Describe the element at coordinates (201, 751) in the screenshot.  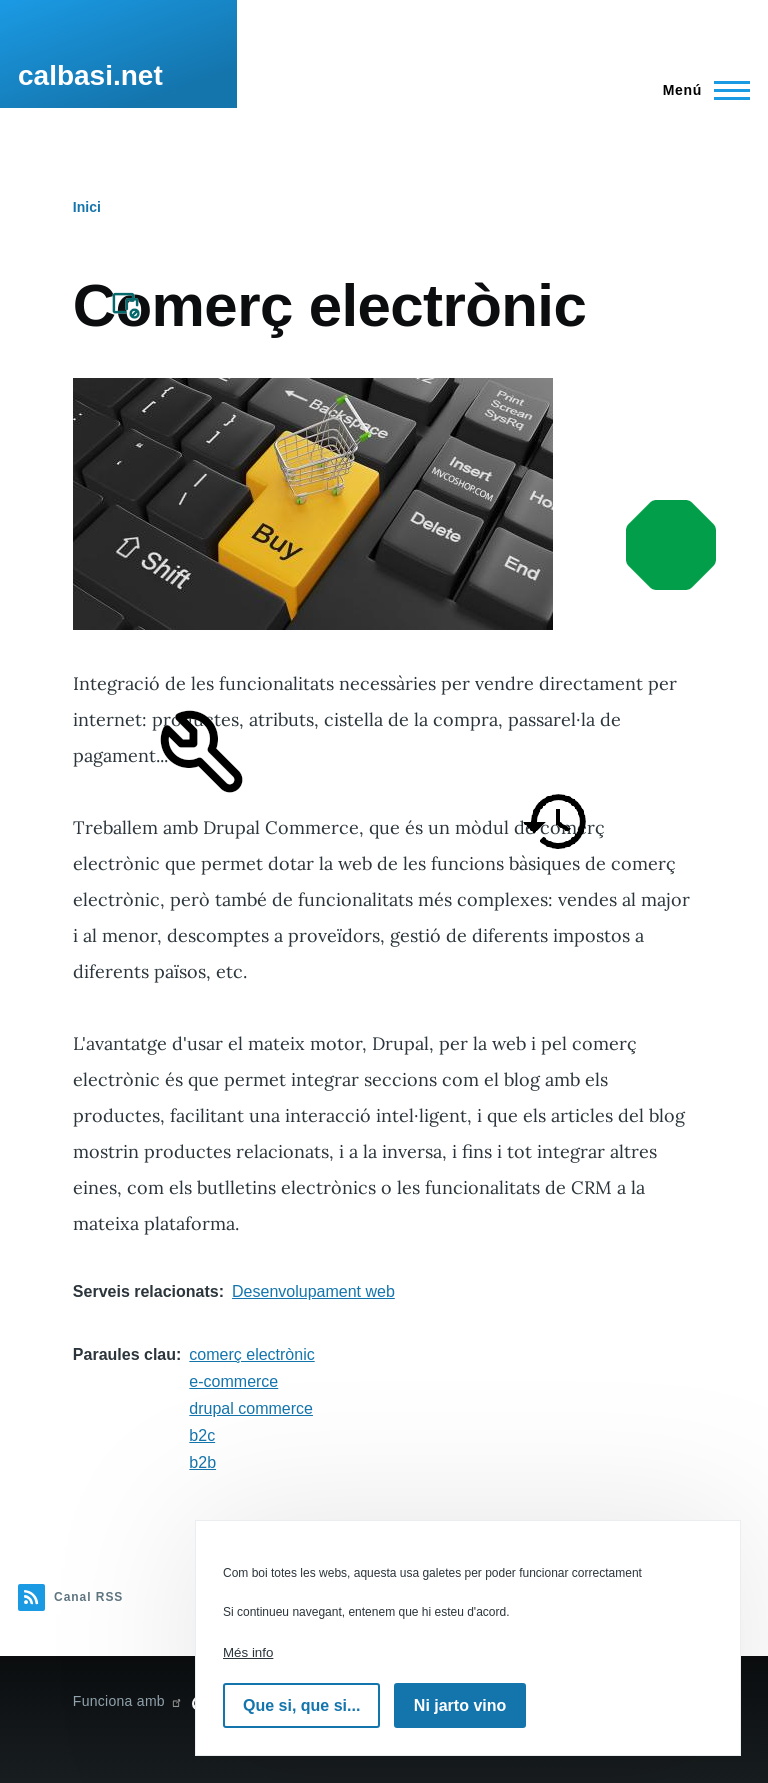
I see `access settings or configuration options` at that location.